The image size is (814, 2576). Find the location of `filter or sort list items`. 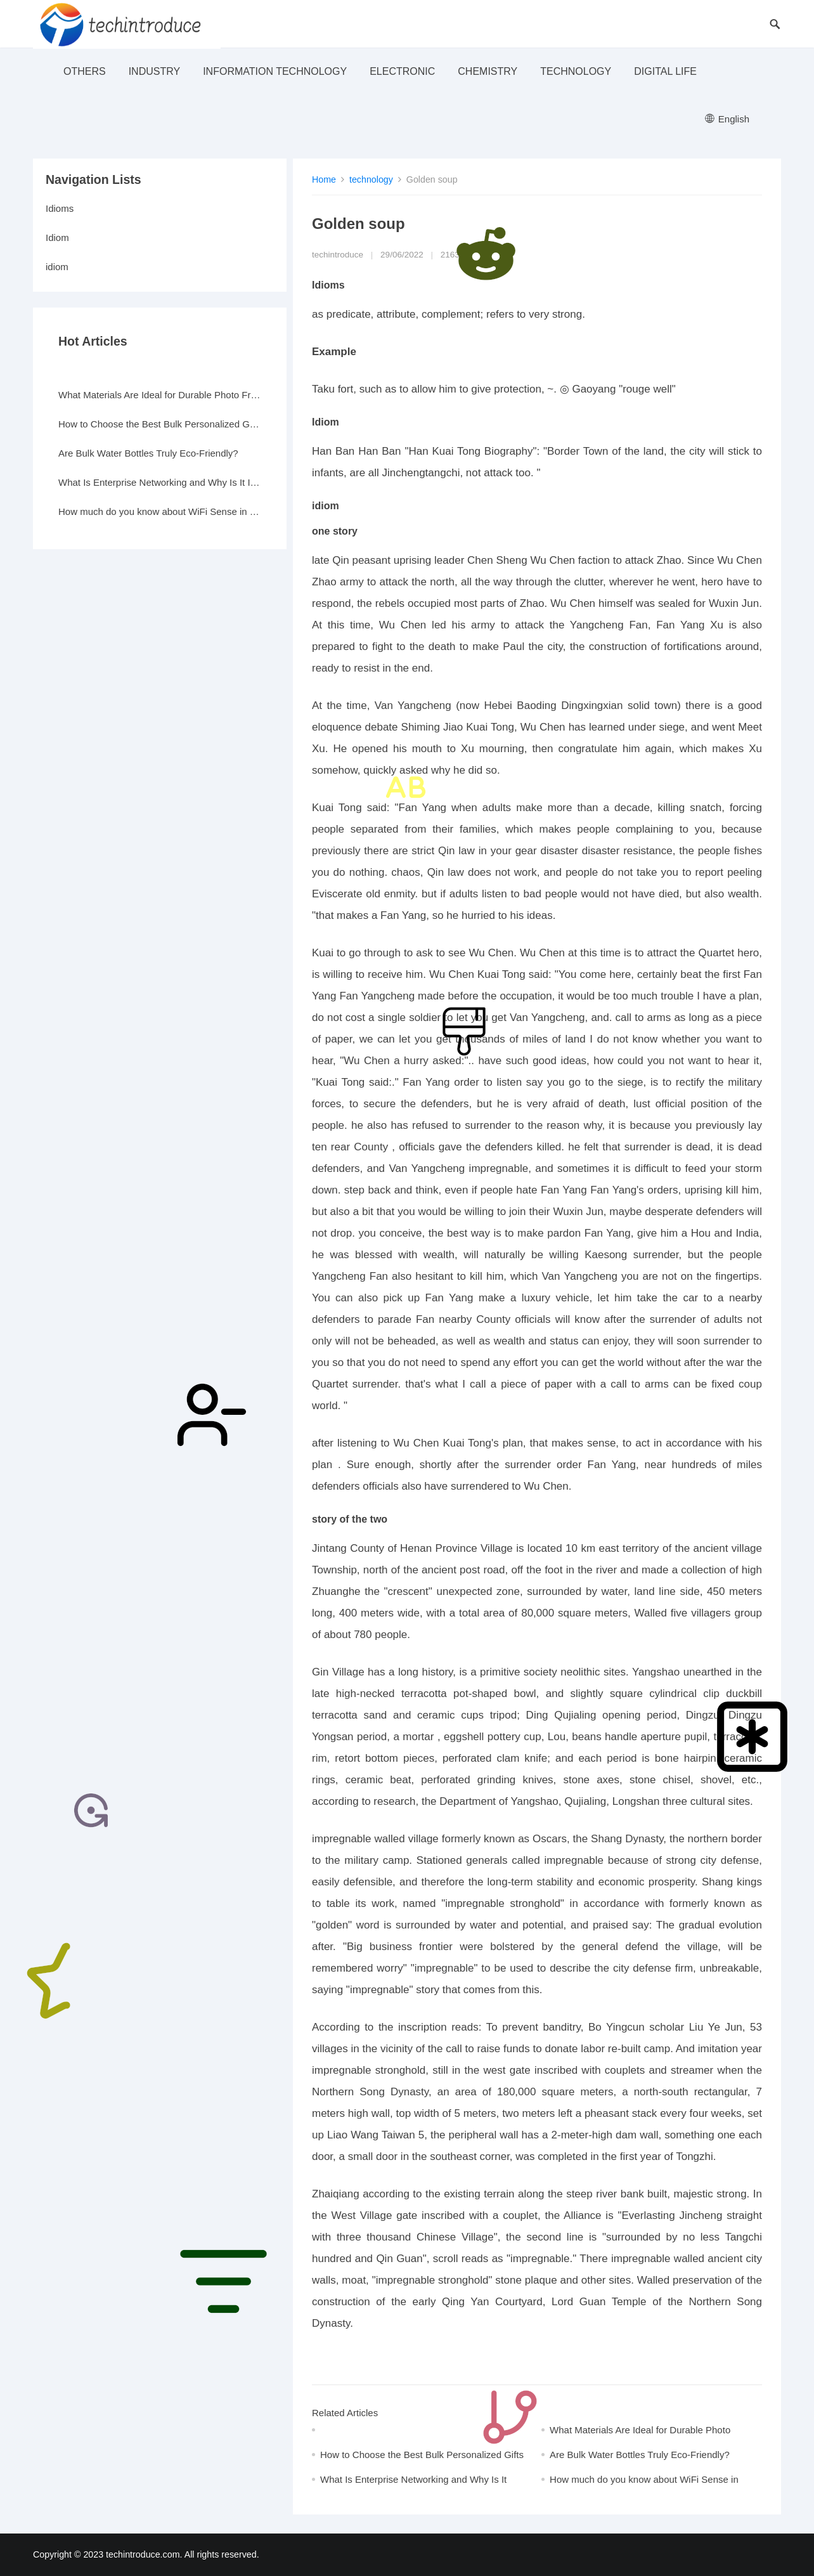

filter or sort list items is located at coordinates (223, 2281).